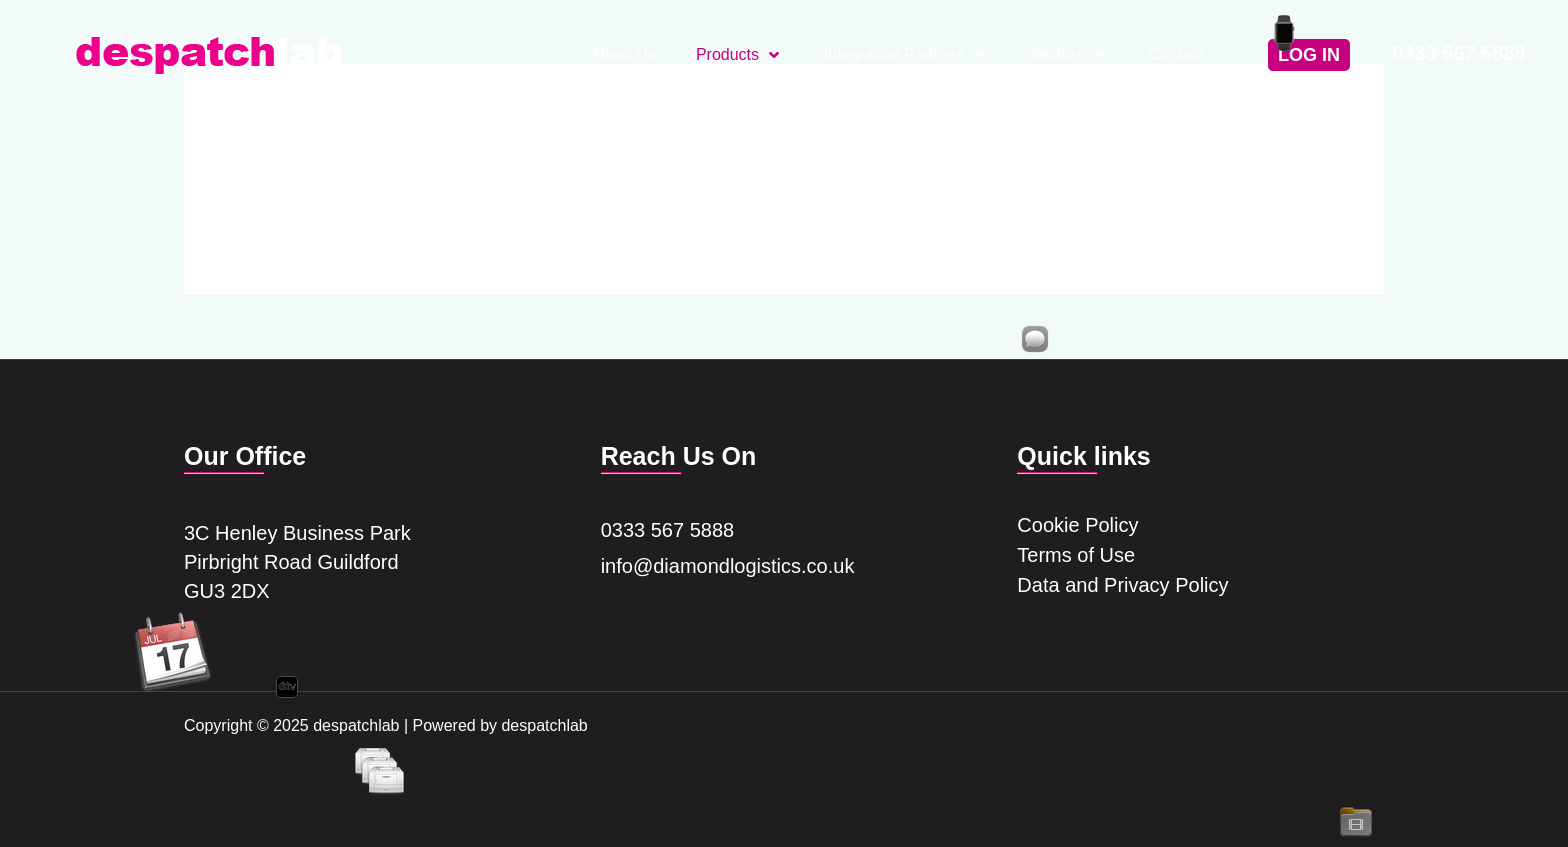 This screenshot has height=847, width=1568. Describe the element at coordinates (173, 653) in the screenshot. I see `access calendar preferences or settings` at that location.